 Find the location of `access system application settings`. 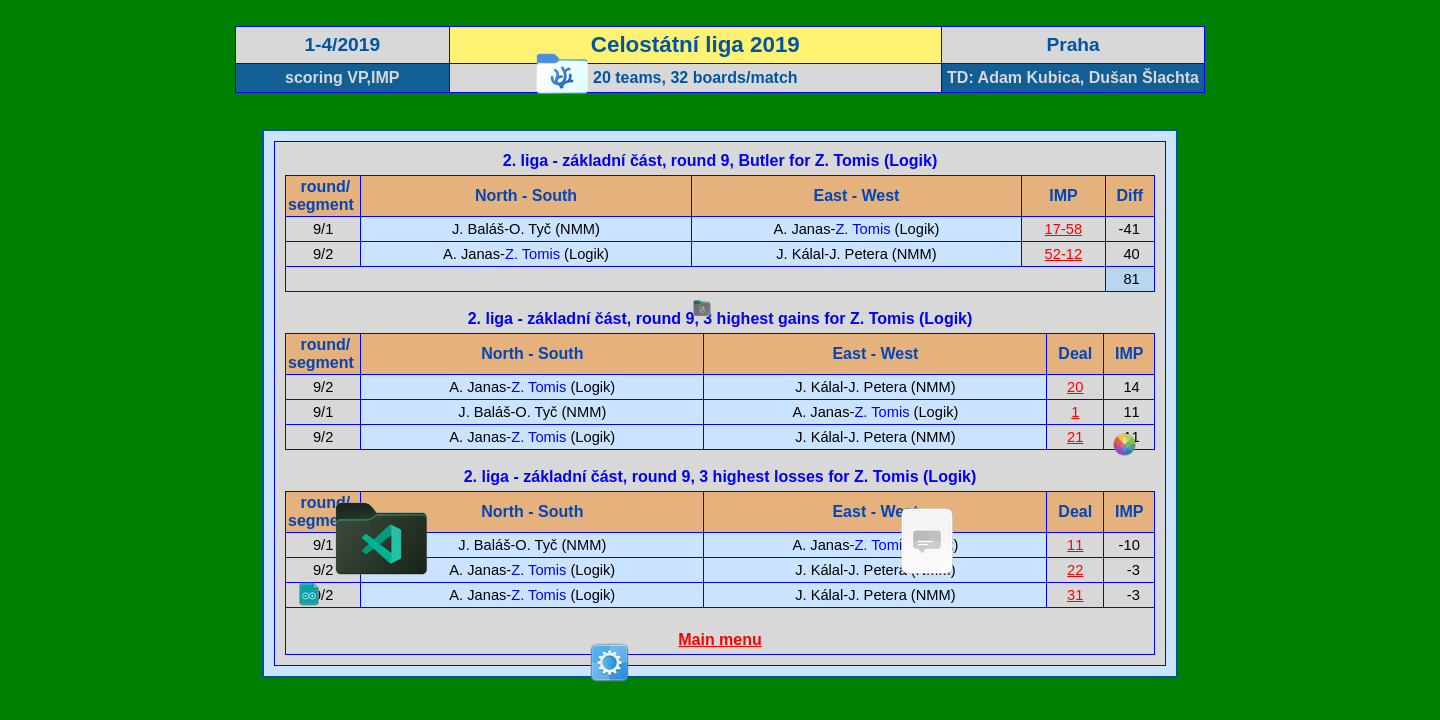

access system application settings is located at coordinates (609, 662).